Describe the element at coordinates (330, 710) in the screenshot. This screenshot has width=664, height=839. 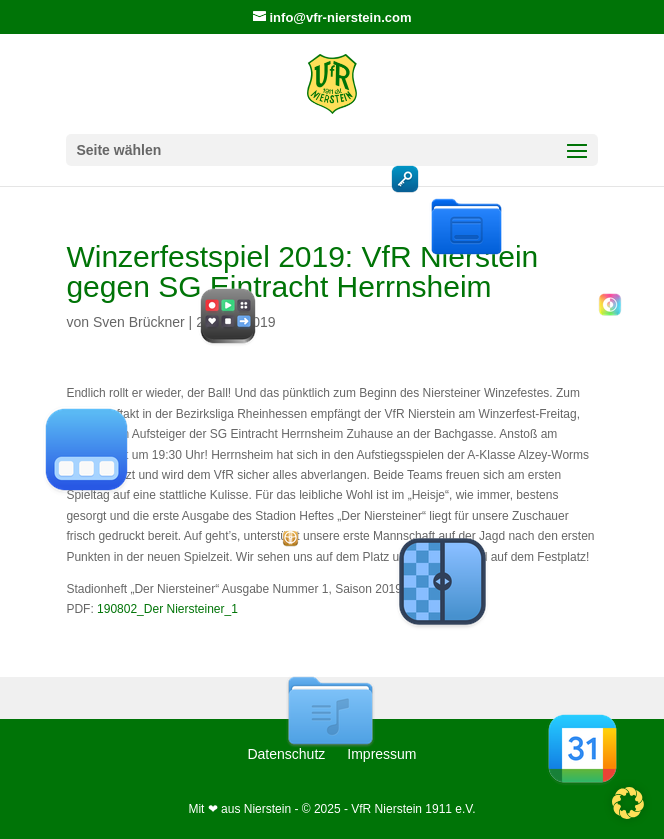
I see `open your audio files folder` at that location.